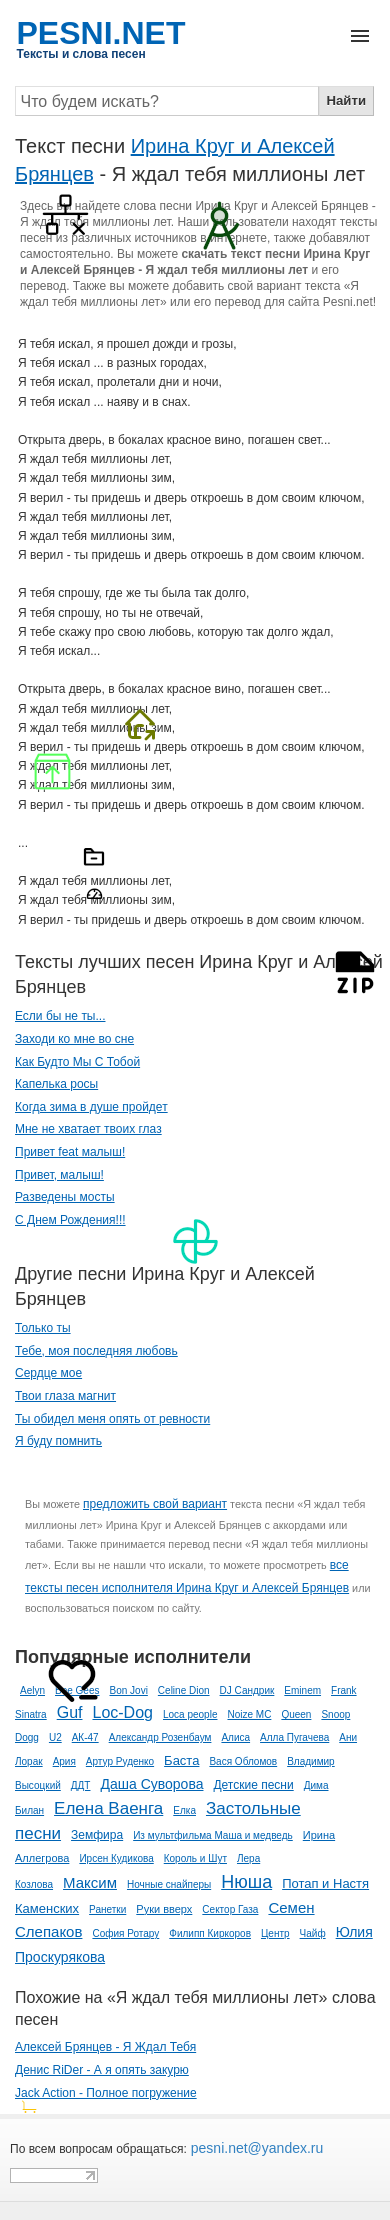 The width and height of the screenshot is (390, 2220). I want to click on access drawing or measurement tools, so click(219, 226).